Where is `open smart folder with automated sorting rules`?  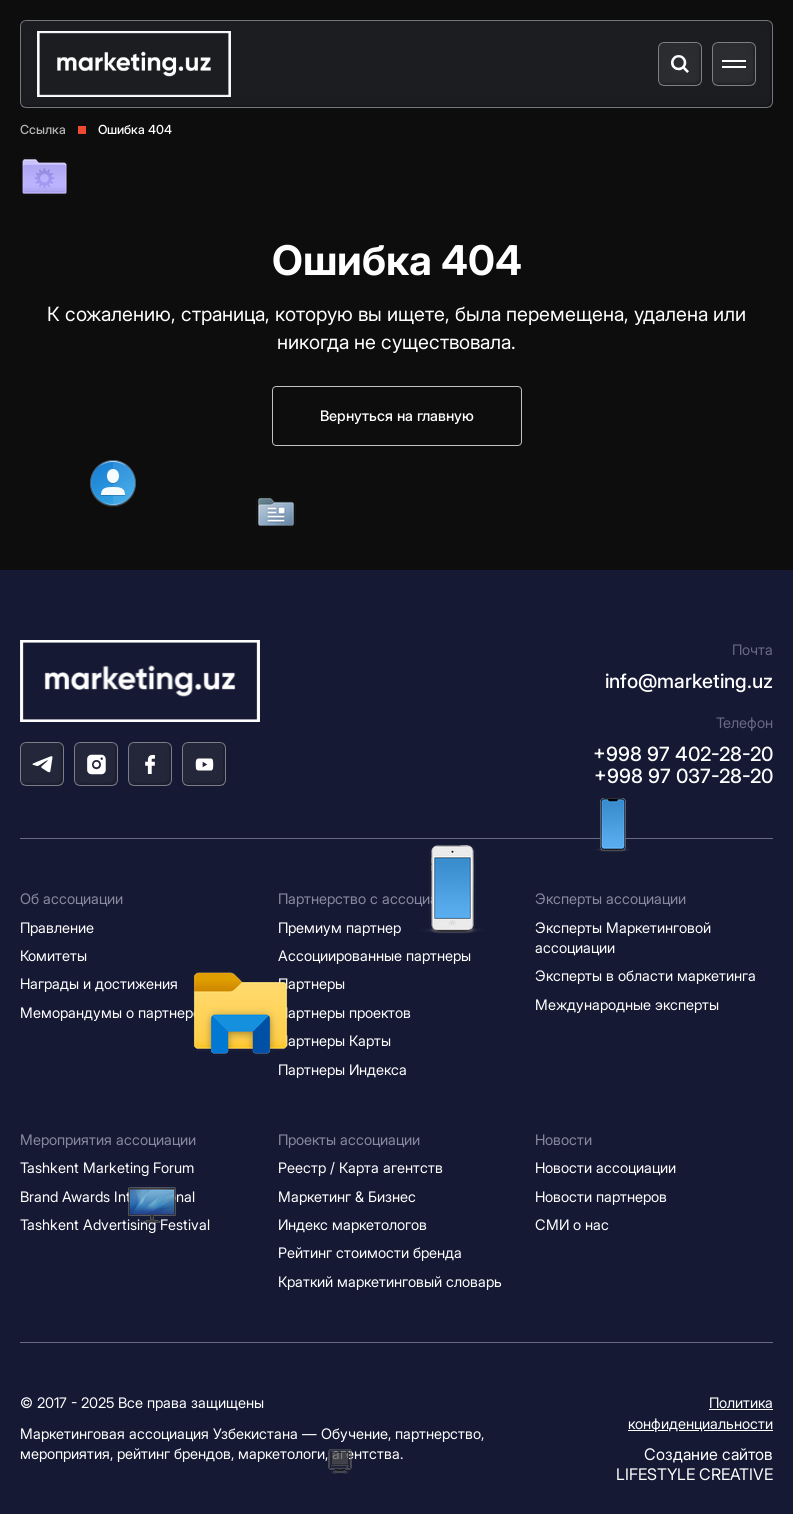
open smart folder with automated sorting rules is located at coordinates (44, 176).